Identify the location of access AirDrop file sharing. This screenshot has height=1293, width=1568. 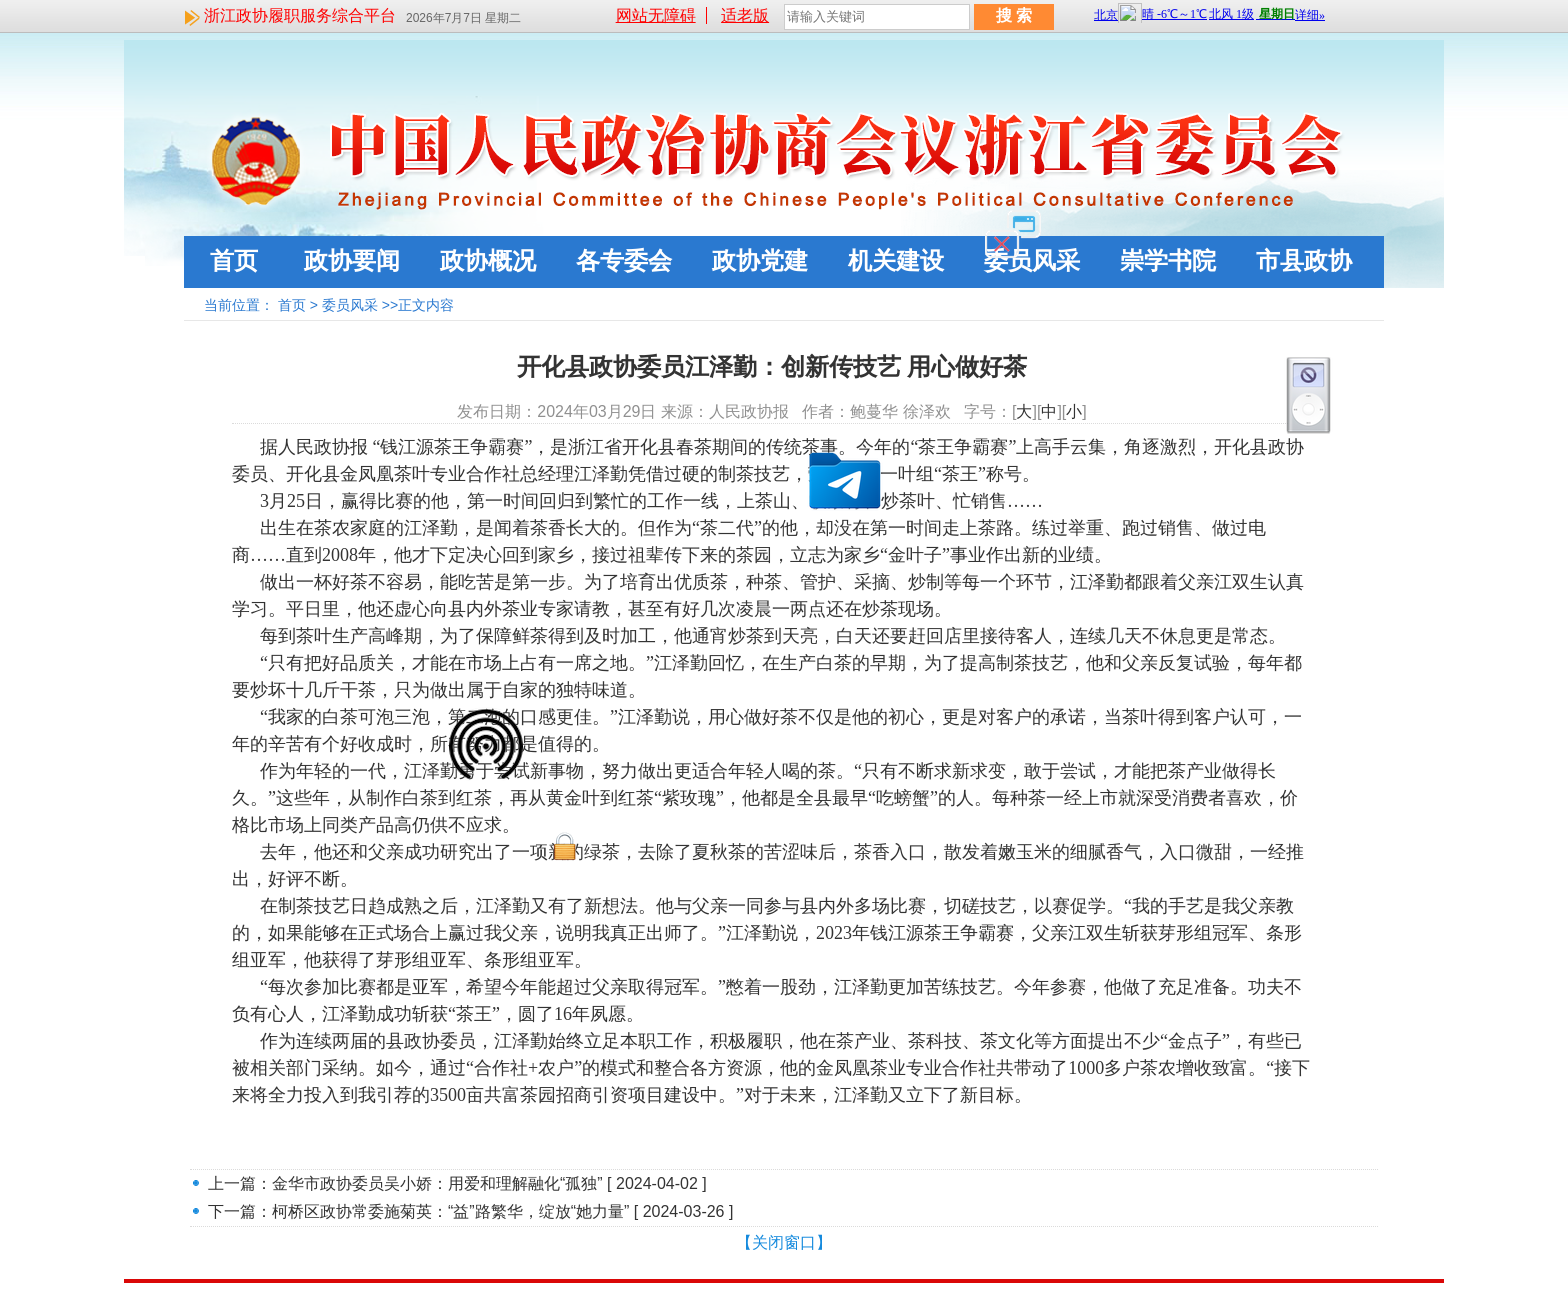
(486, 744).